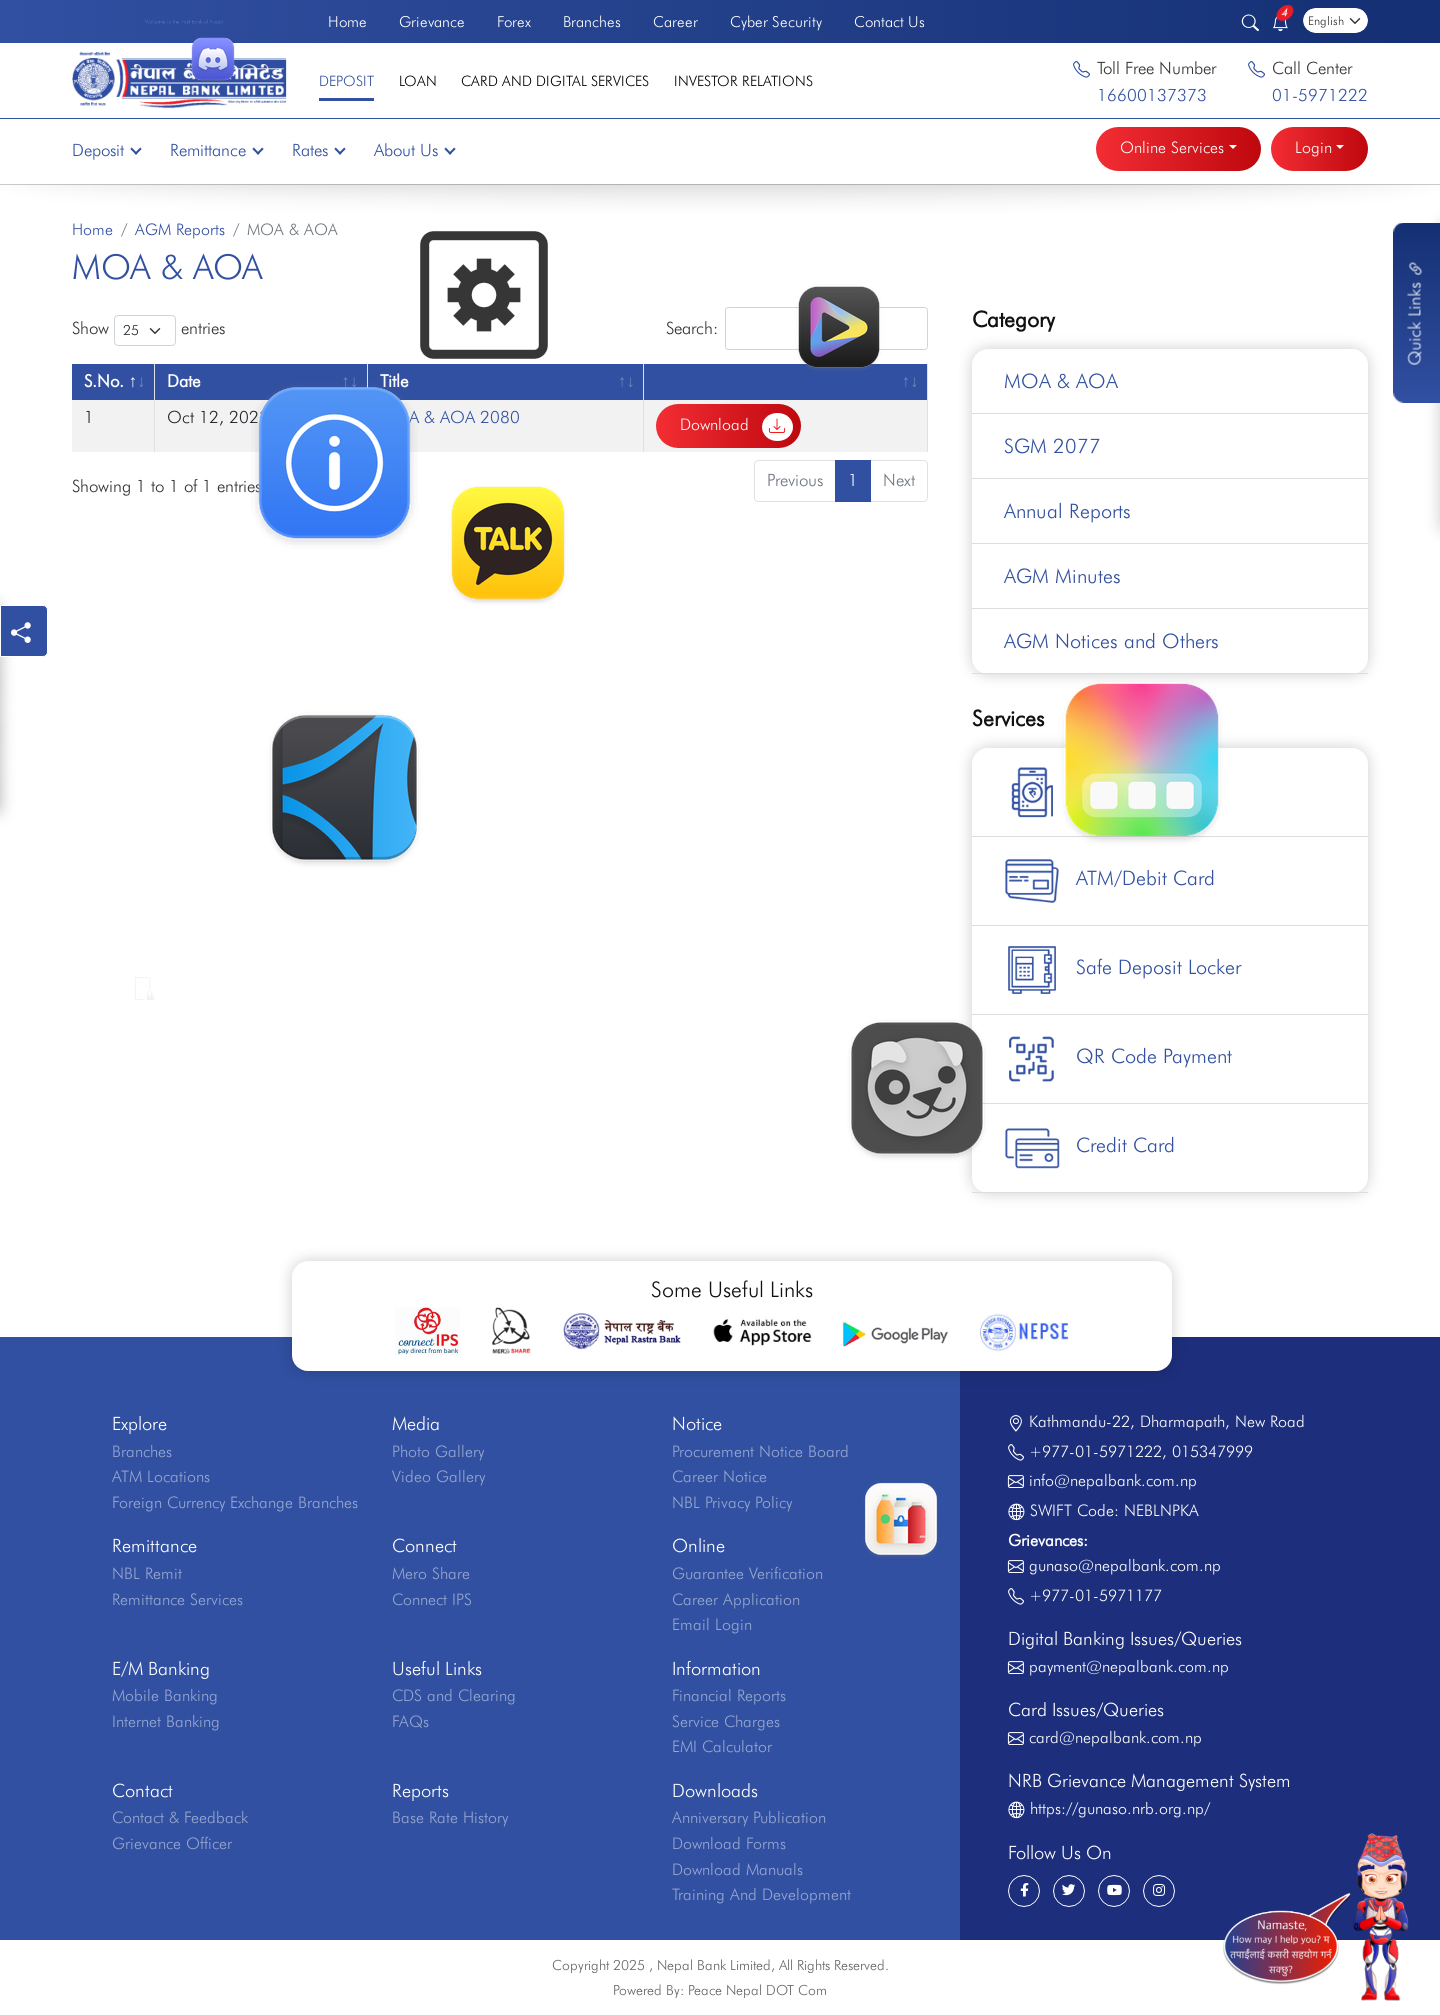 The height and width of the screenshot is (2015, 1440). Describe the element at coordinates (917, 1088) in the screenshot. I see `launch puppy linux operating system` at that location.